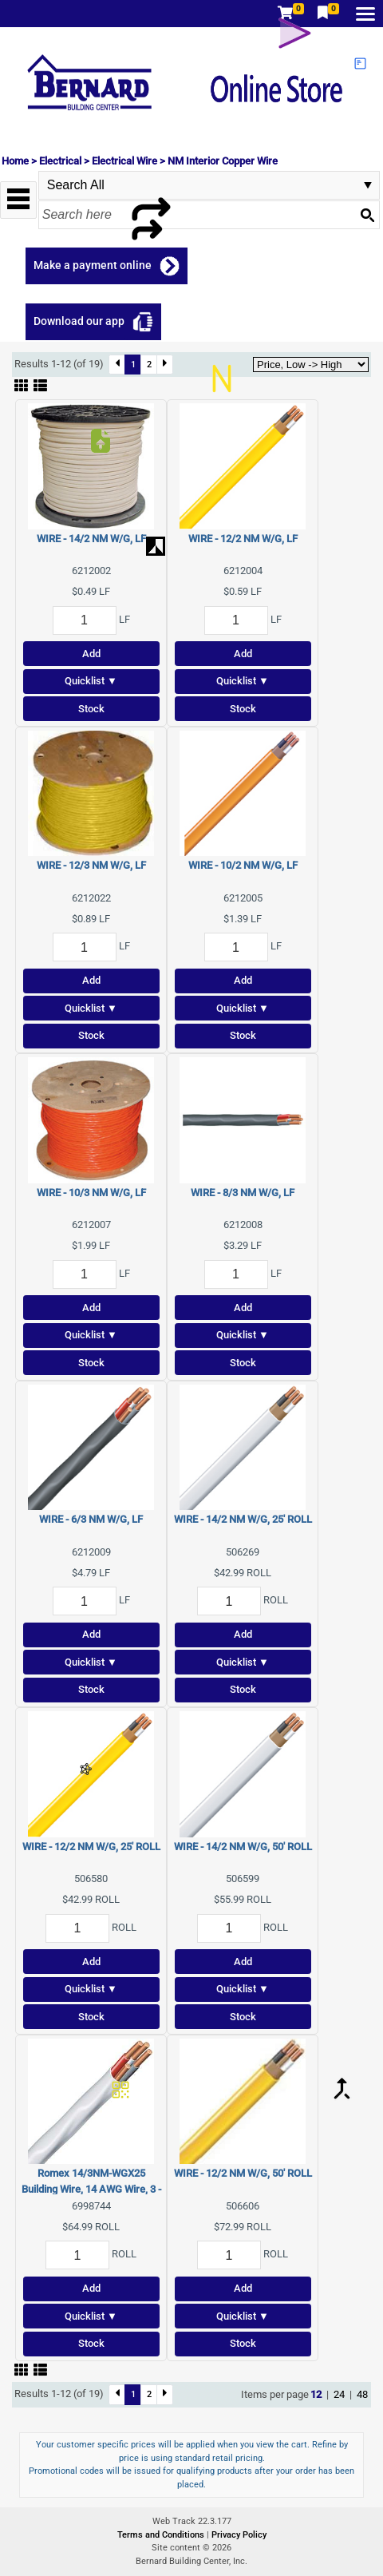 The width and height of the screenshot is (383, 2576). I want to click on scan or generate a qr code, so click(120, 2090).